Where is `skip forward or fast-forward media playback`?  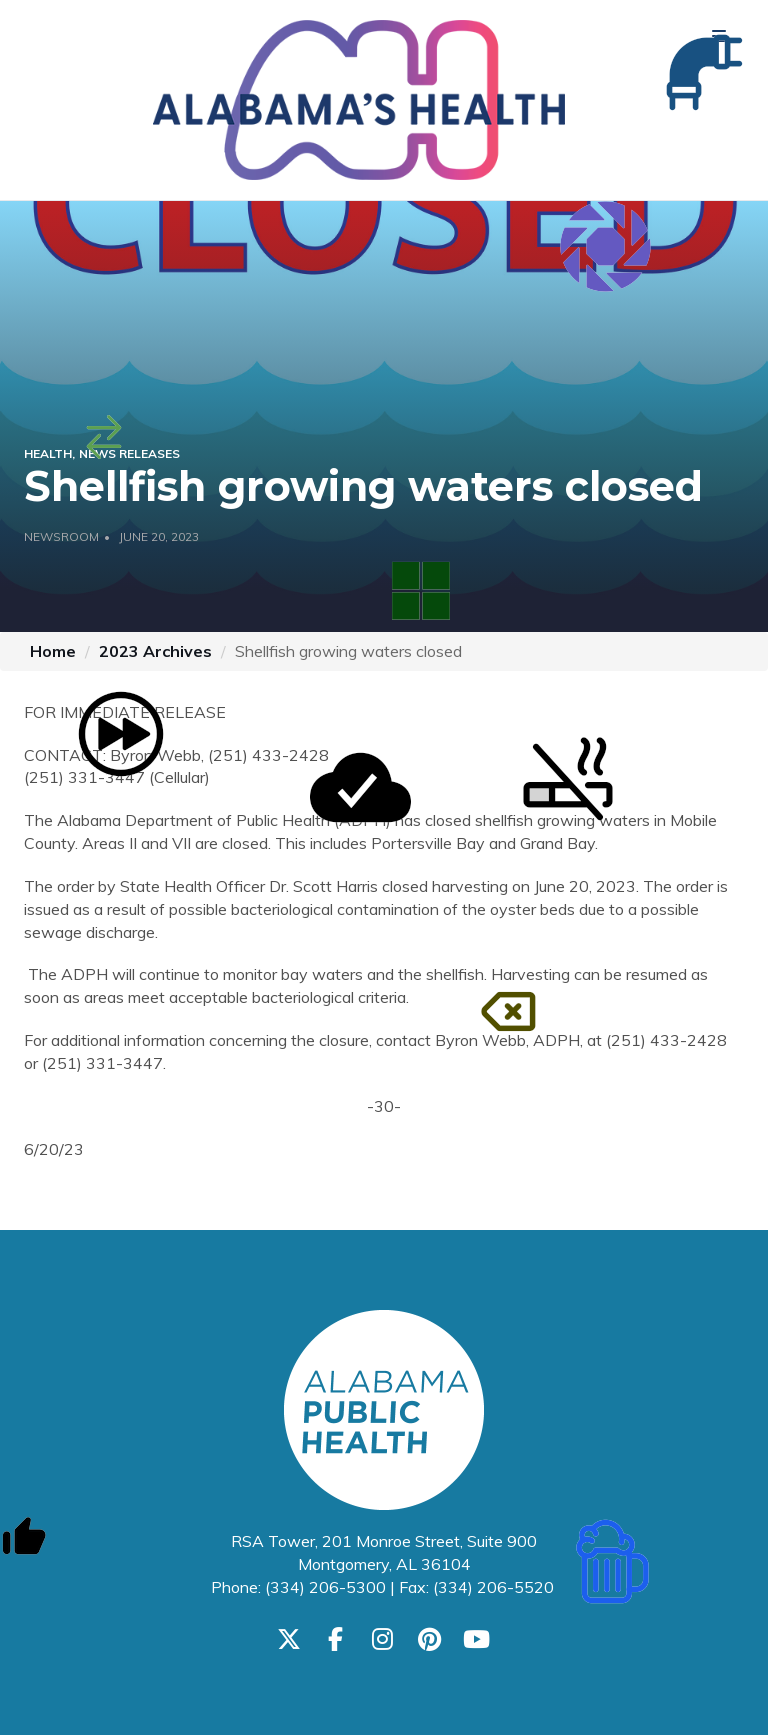
skip forward or fast-forward media playback is located at coordinates (121, 734).